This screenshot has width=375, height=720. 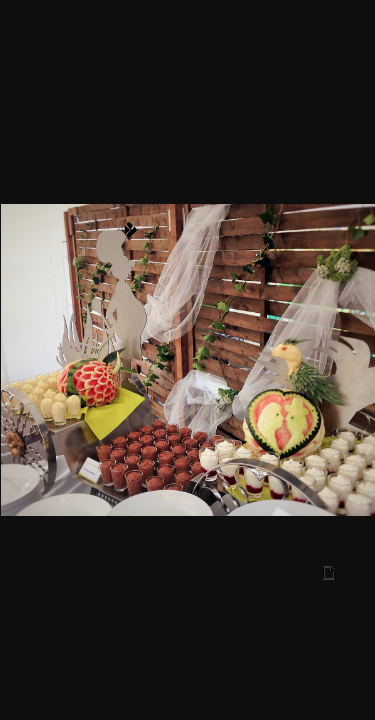 What do you see at coordinates (329, 573) in the screenshot?
I see `view or open a document` at bounding box center [329, 573].